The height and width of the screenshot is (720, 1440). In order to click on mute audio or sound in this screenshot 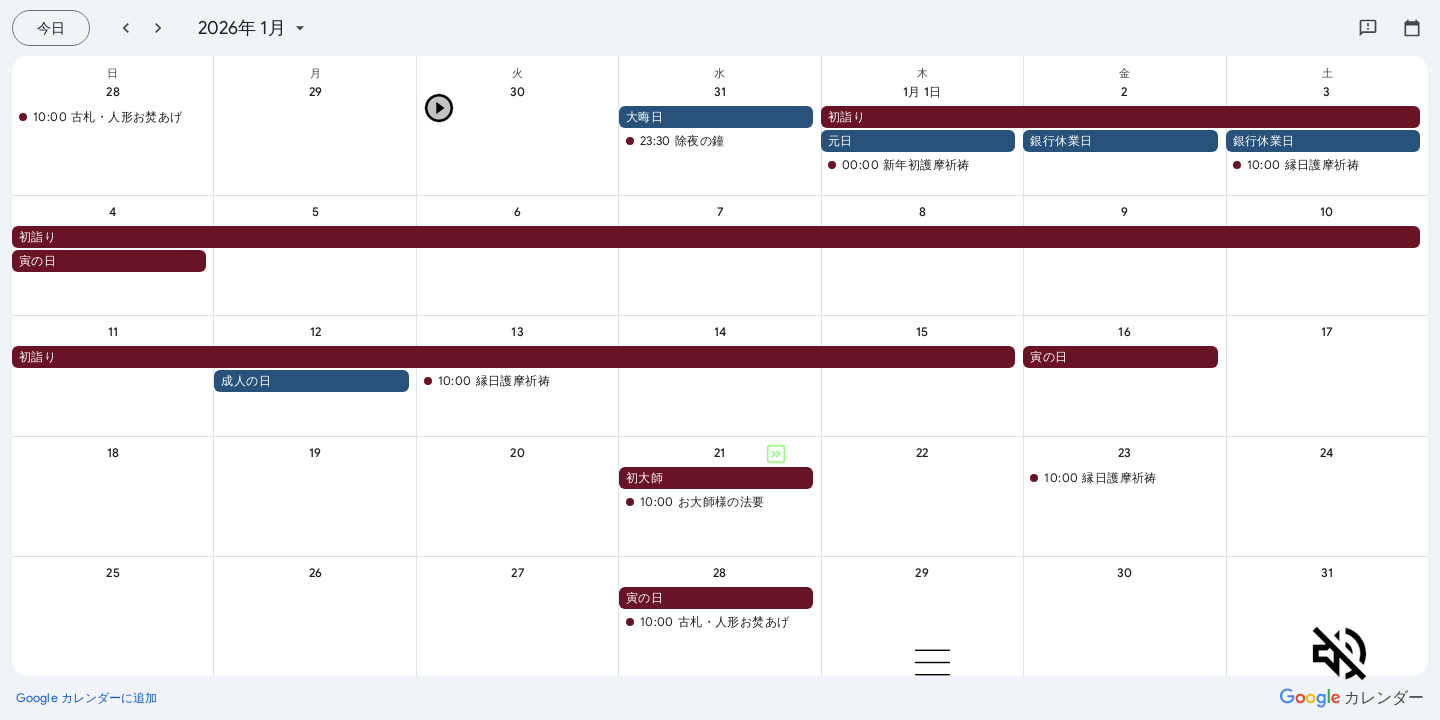, I will do `click(1339, 653)`.